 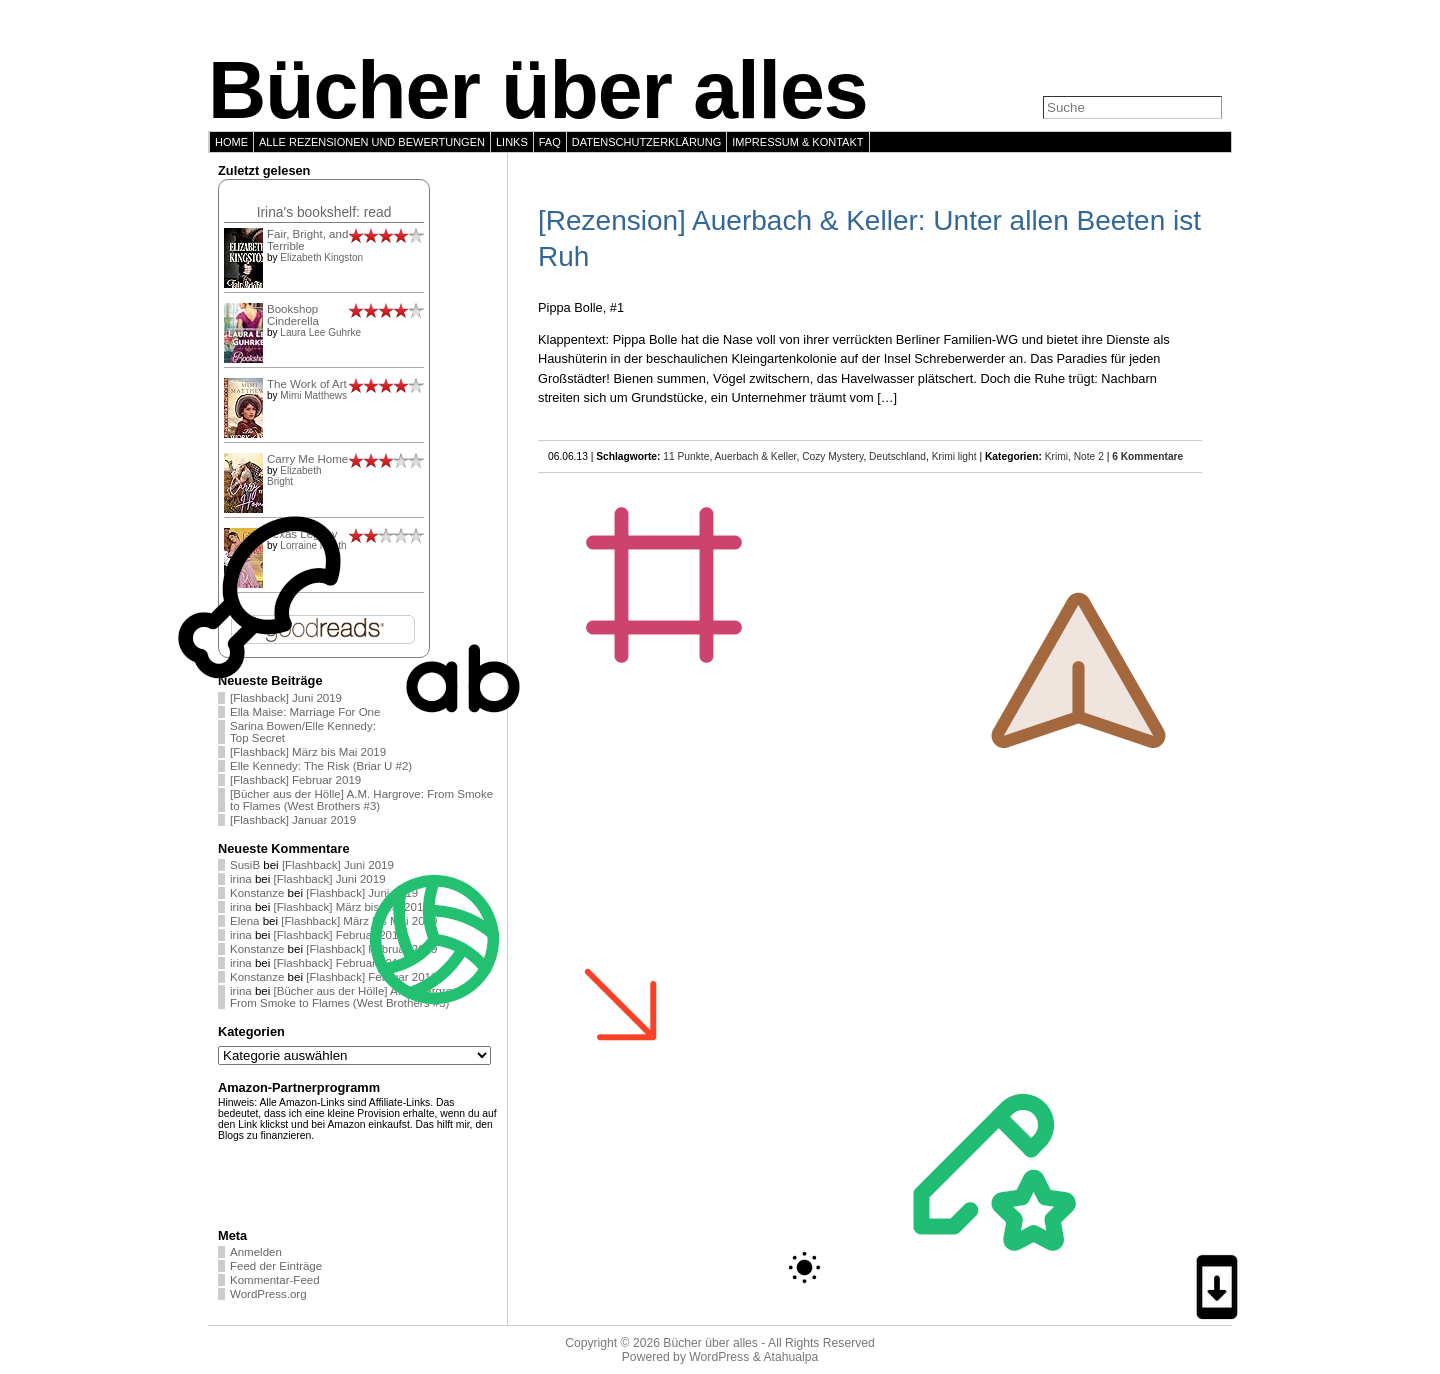 I want to click on navigate to the next item diagonally, so click(x=620, y=1004).